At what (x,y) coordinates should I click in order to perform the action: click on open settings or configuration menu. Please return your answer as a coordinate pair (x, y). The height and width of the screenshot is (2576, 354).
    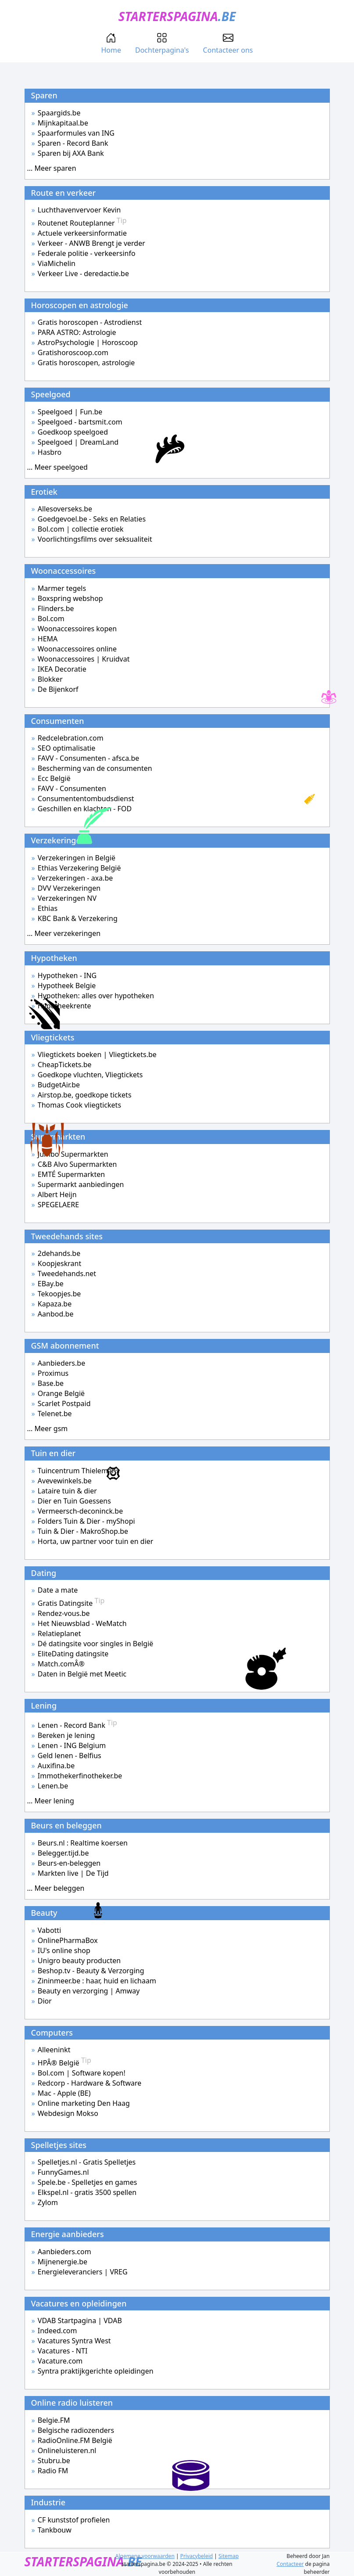
    Looking at the image, I should click on (113, 1473).